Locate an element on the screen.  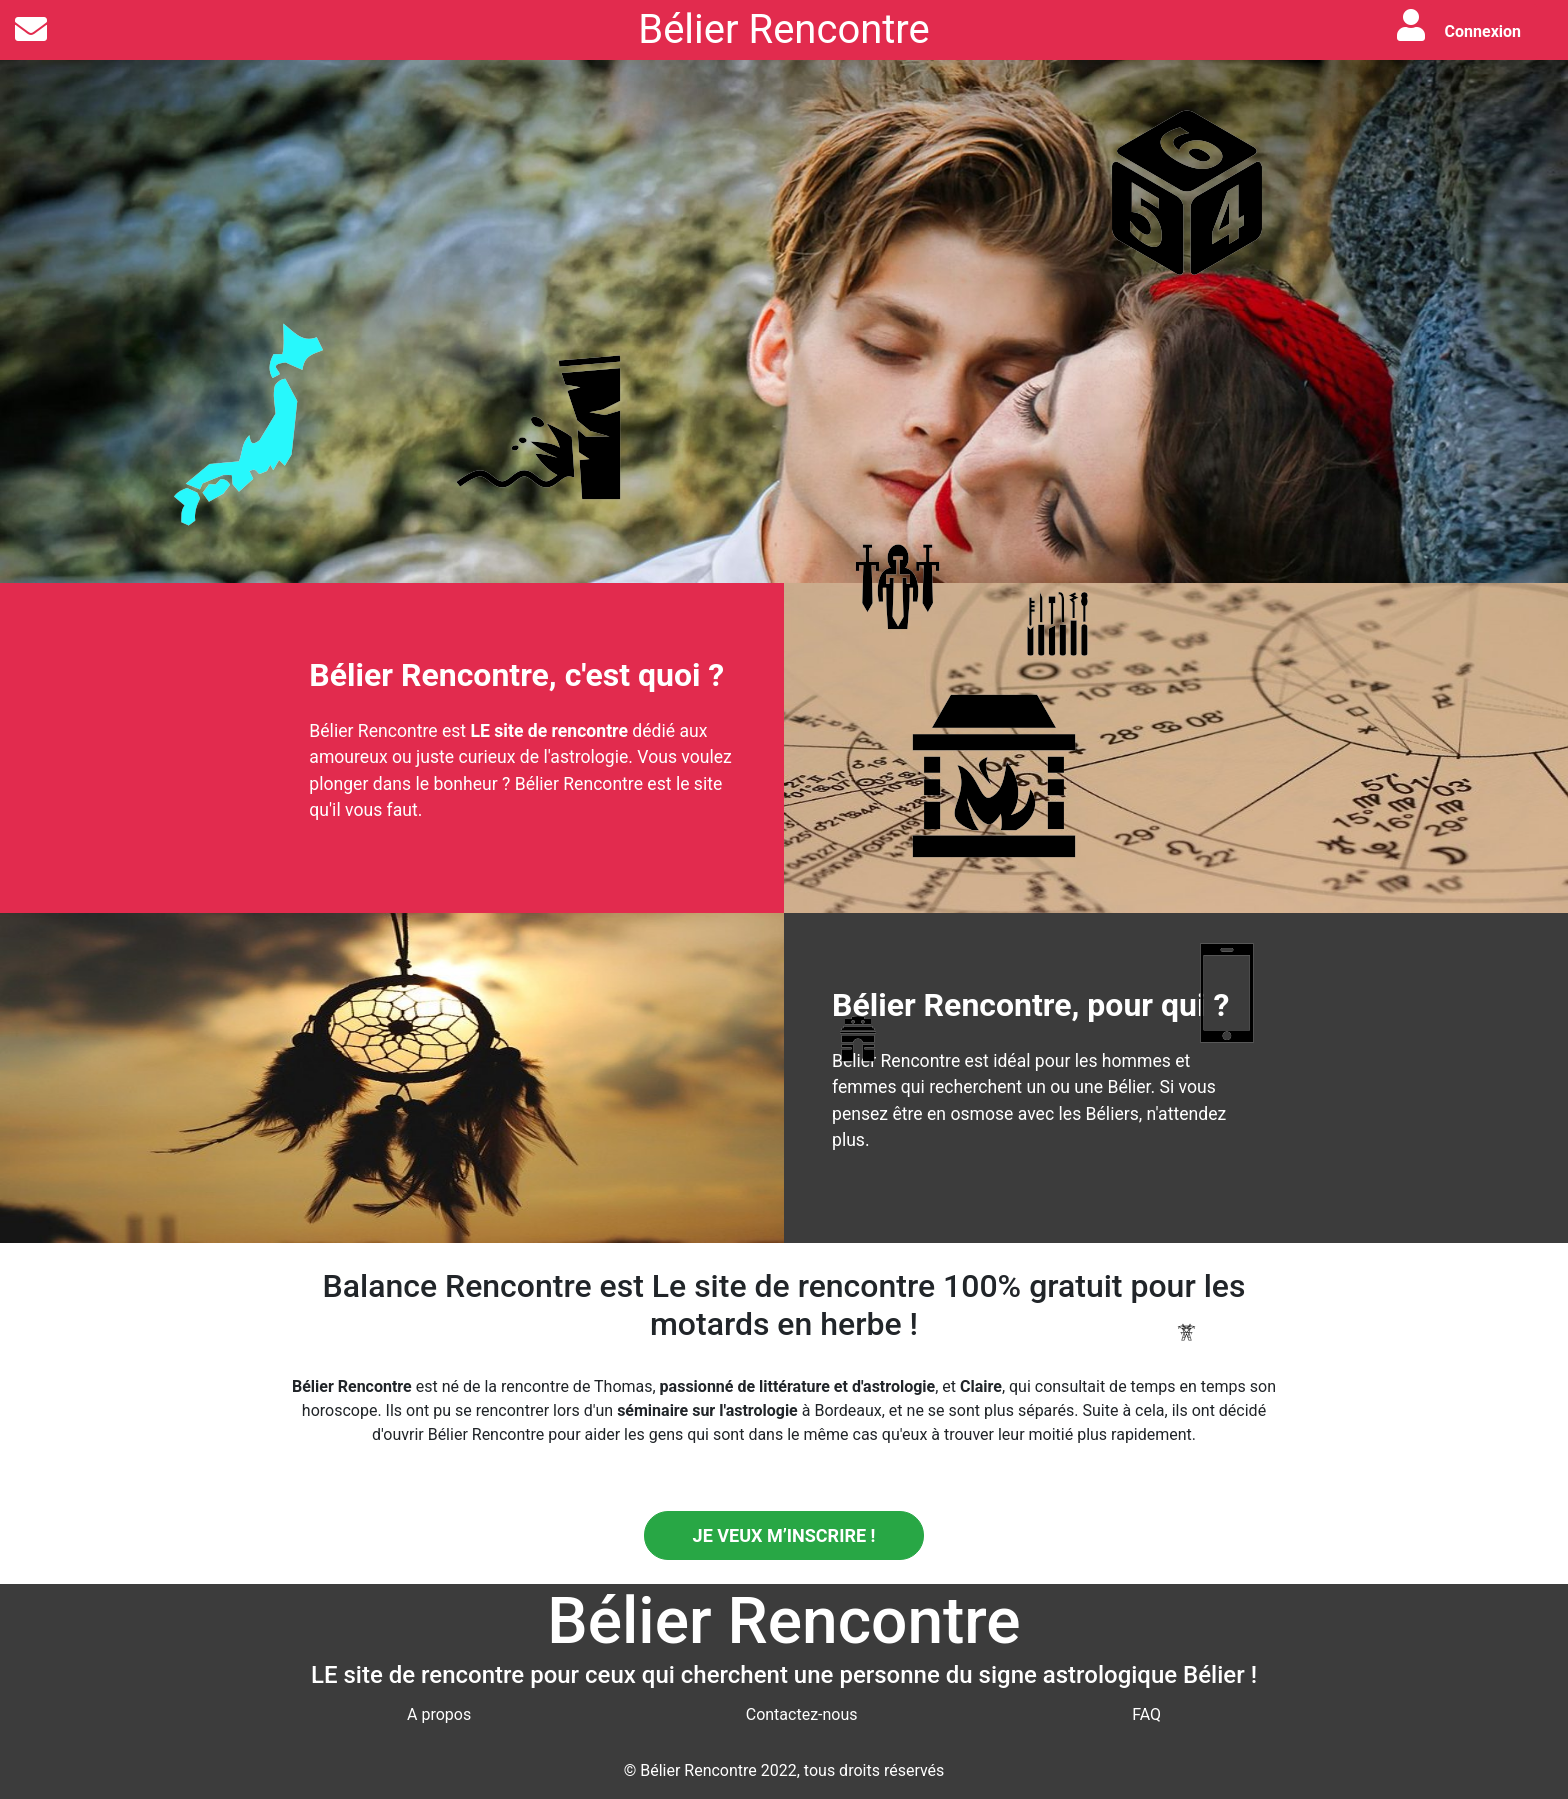
access fireplace or heating controls is located at coordinates (994, 776).